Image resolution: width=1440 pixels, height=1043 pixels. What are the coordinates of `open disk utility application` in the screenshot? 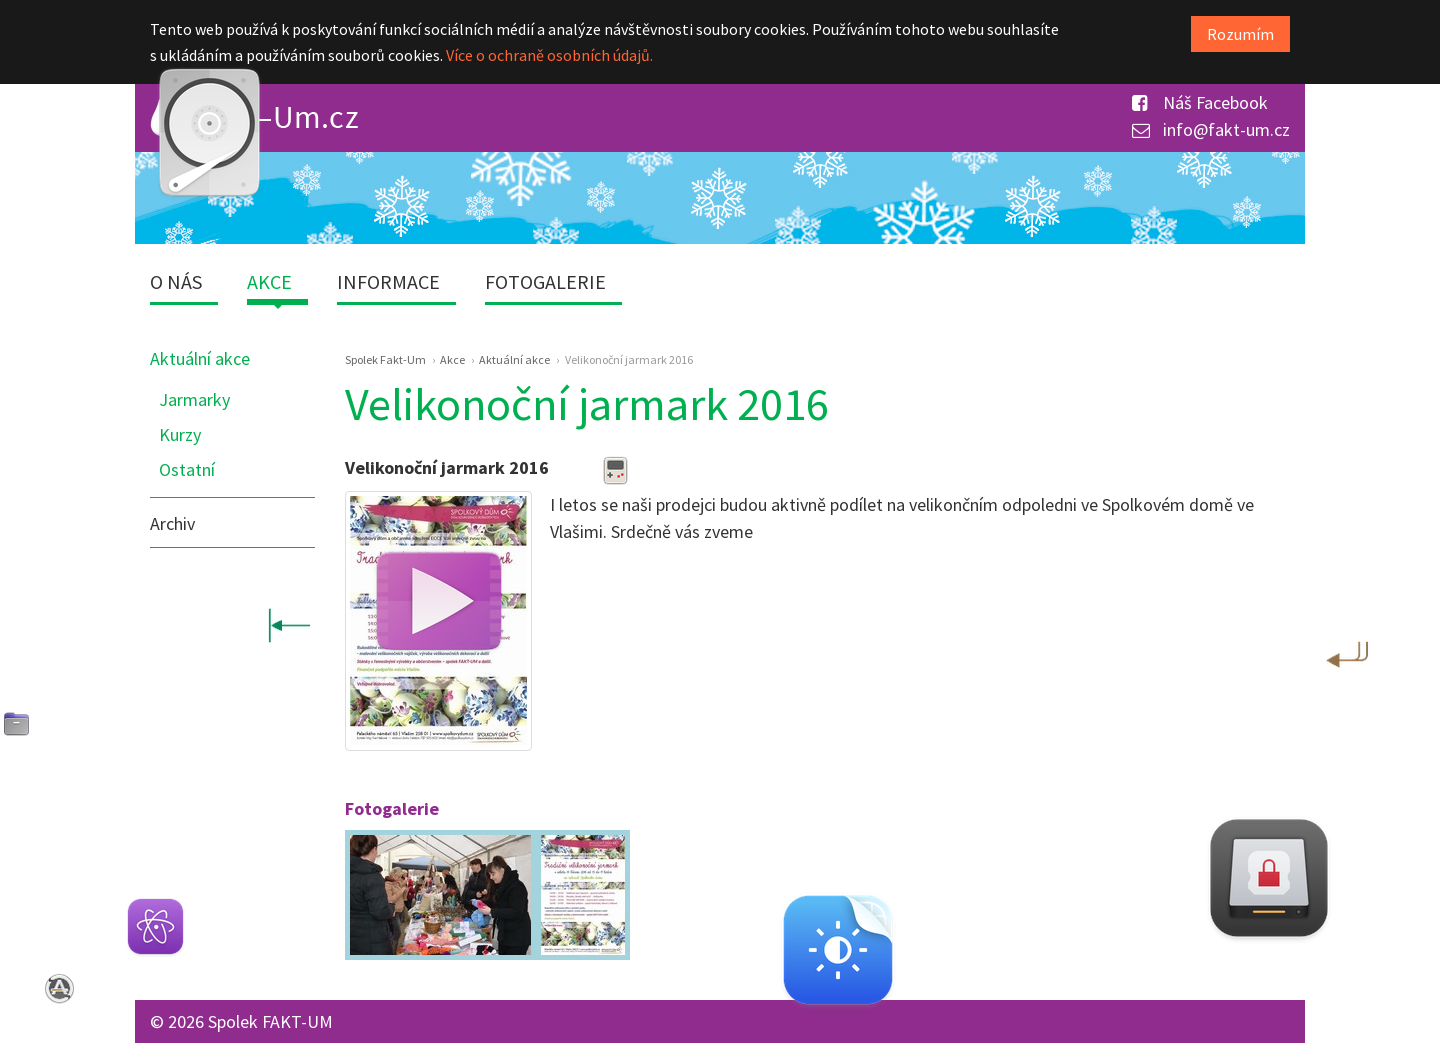 It's located at (209, 132).